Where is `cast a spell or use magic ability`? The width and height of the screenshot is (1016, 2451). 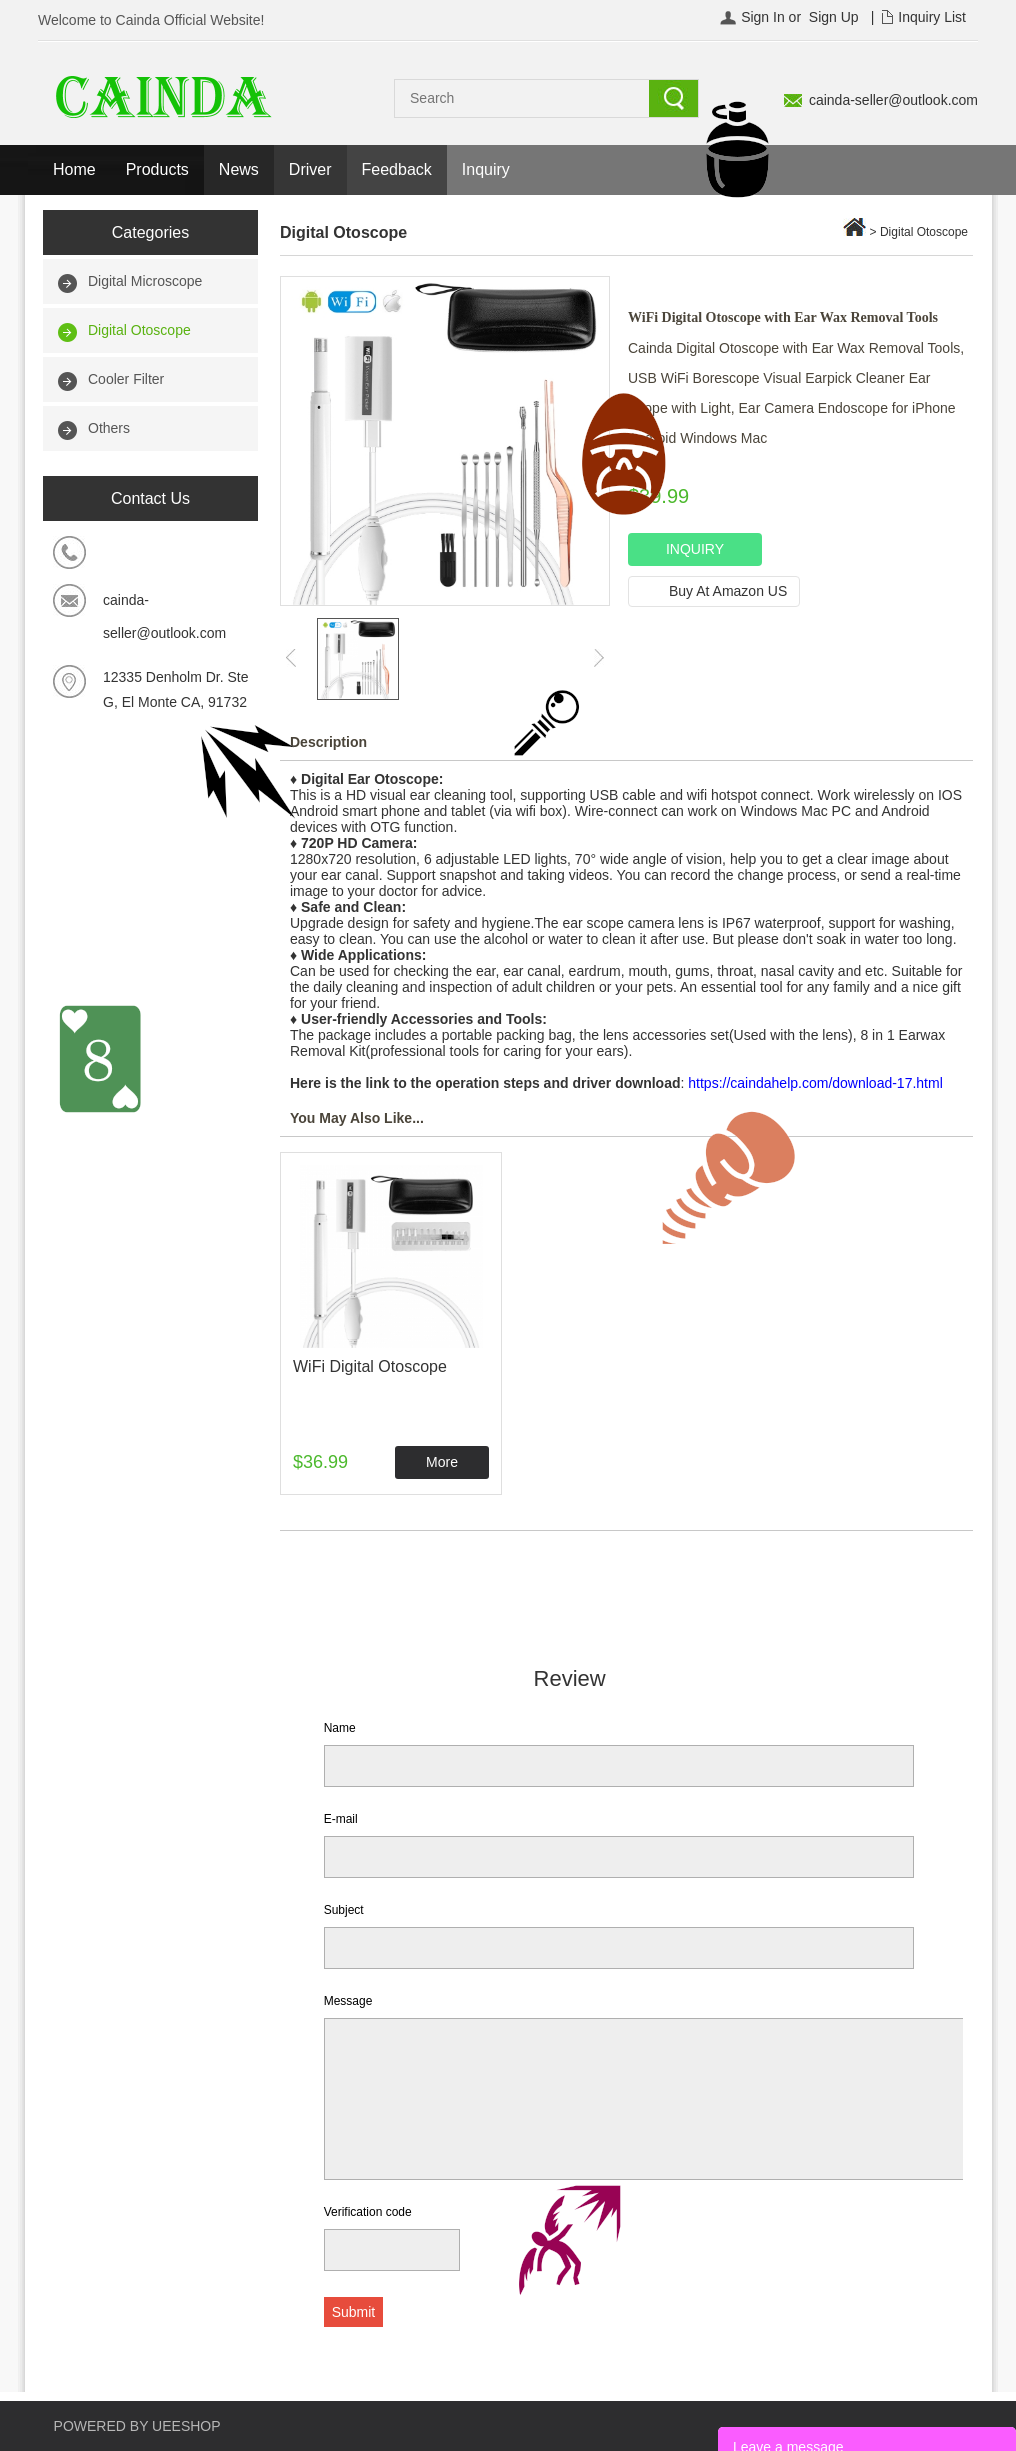 cast a spell or use magic ability is located at coordinates (550, 720).